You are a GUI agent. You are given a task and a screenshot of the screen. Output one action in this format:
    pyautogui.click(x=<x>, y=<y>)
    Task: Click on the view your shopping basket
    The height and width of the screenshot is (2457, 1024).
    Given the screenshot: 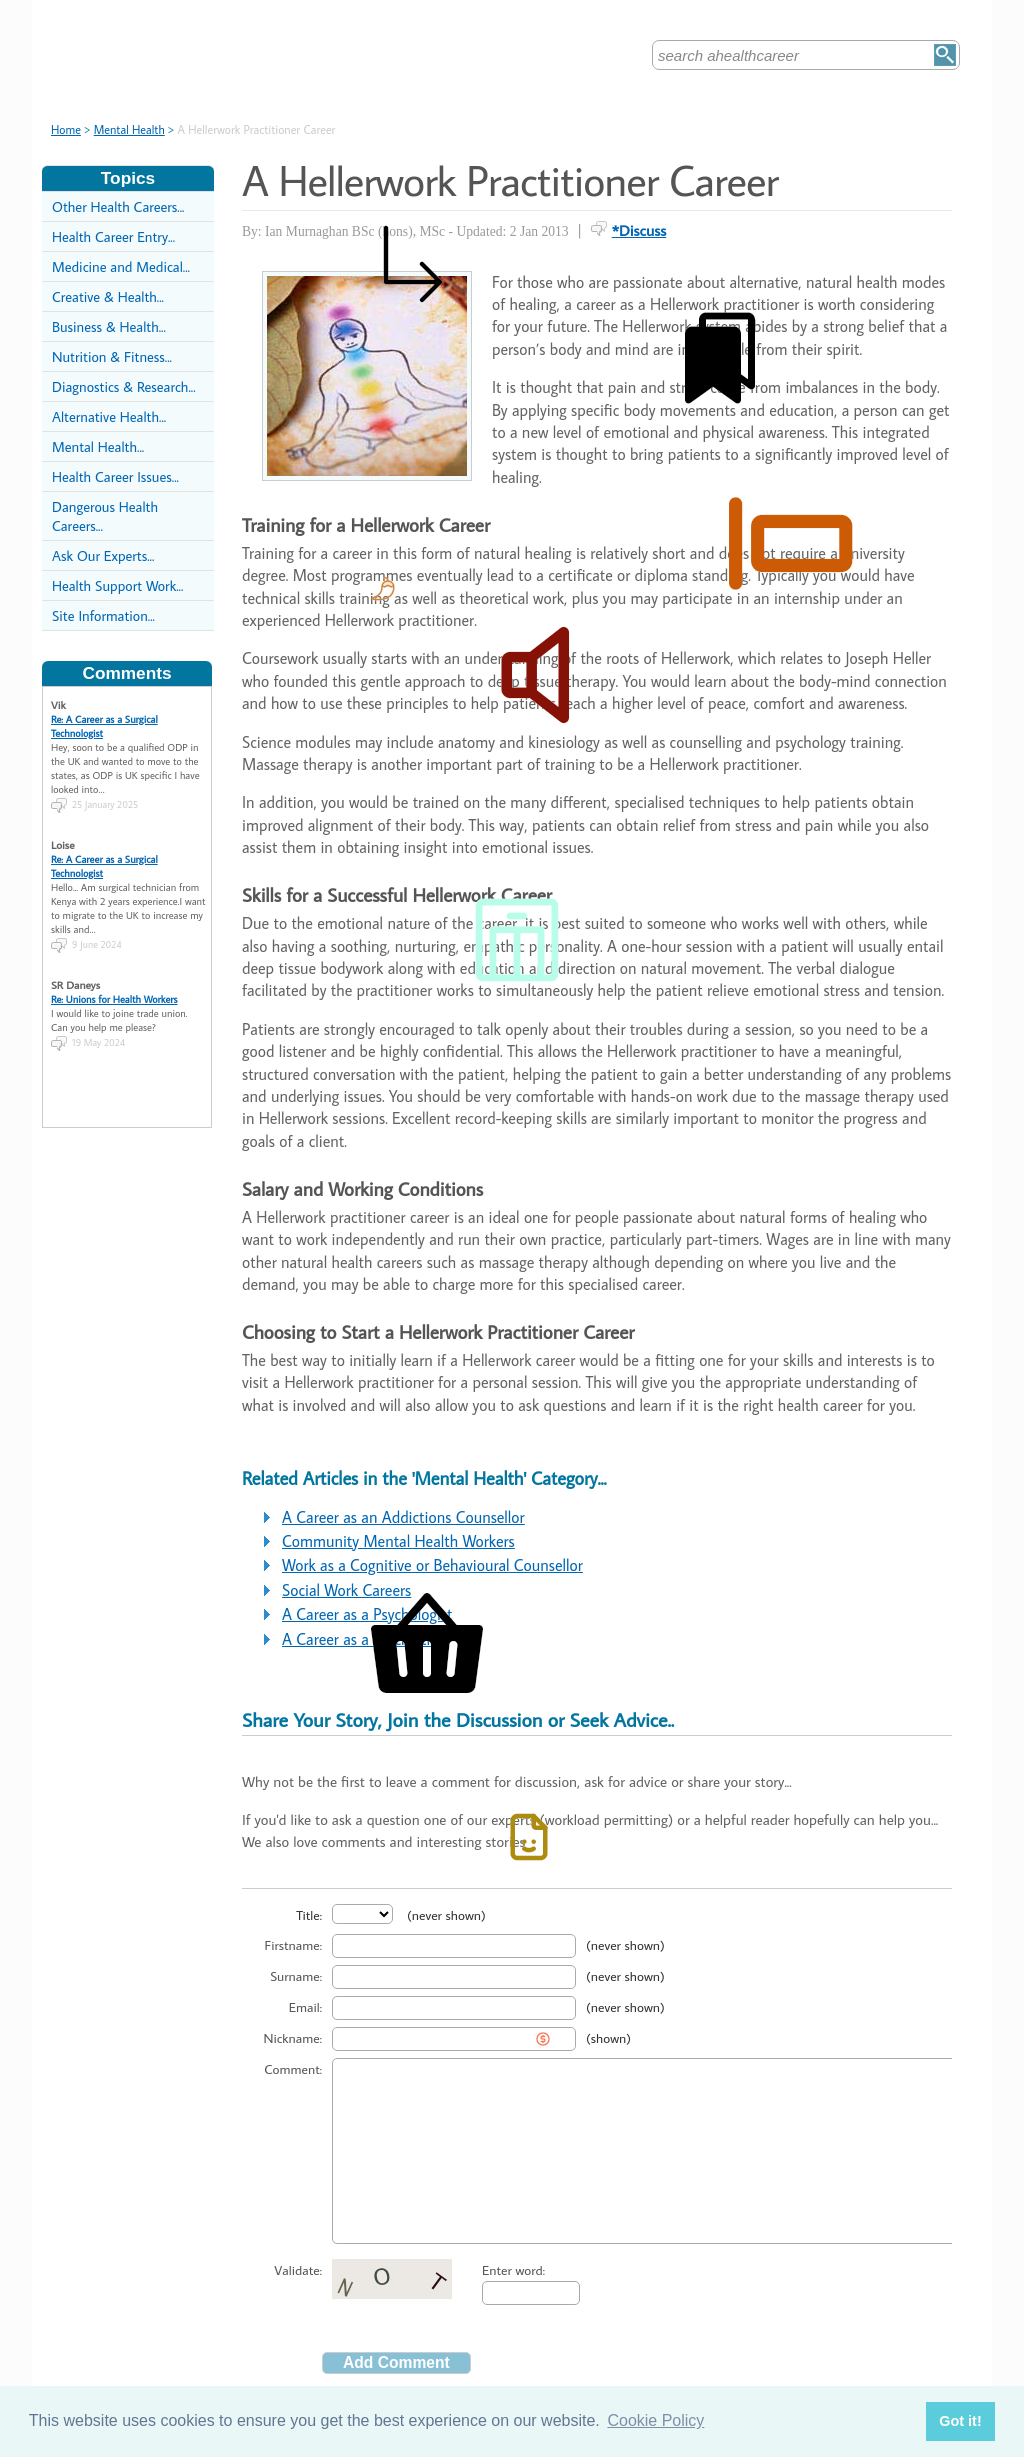 What is the action you would take?
    pyautogui.click(x=427, y=1649)
    